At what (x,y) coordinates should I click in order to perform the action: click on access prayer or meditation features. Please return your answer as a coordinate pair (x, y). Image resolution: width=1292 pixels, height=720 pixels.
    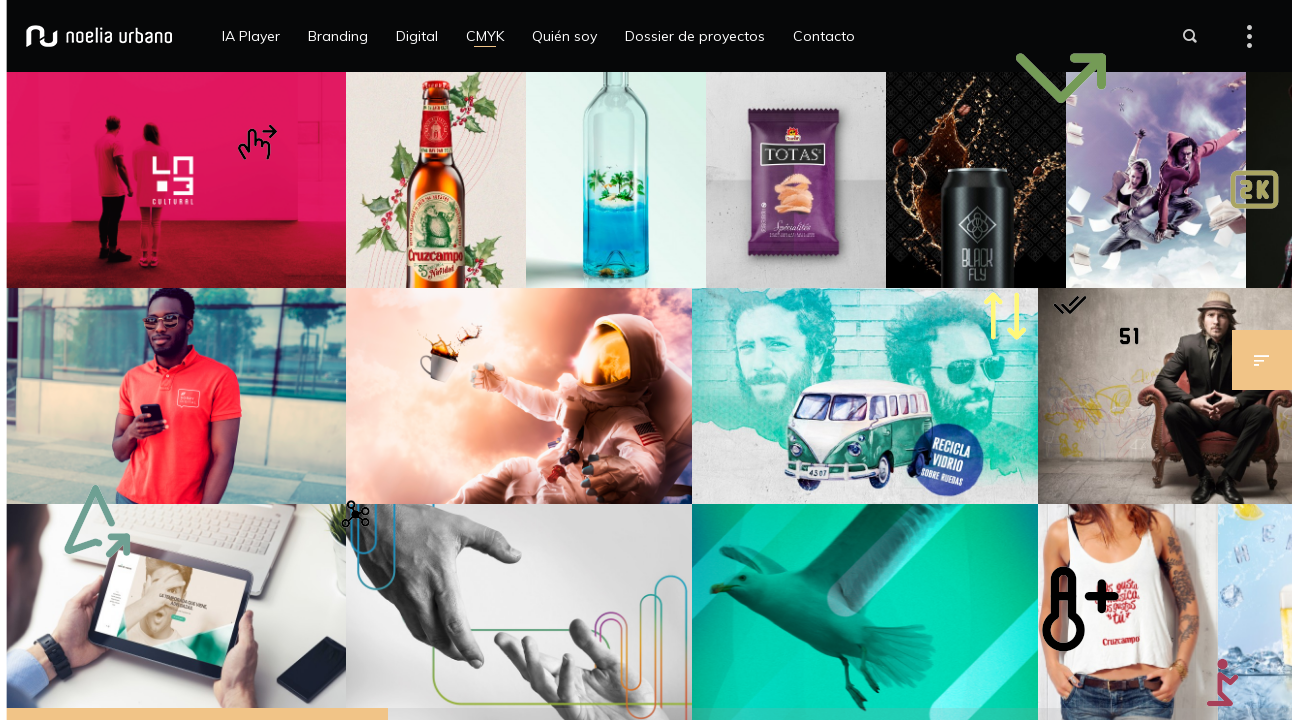
    Looking at the image, I should click on (1222, 682).